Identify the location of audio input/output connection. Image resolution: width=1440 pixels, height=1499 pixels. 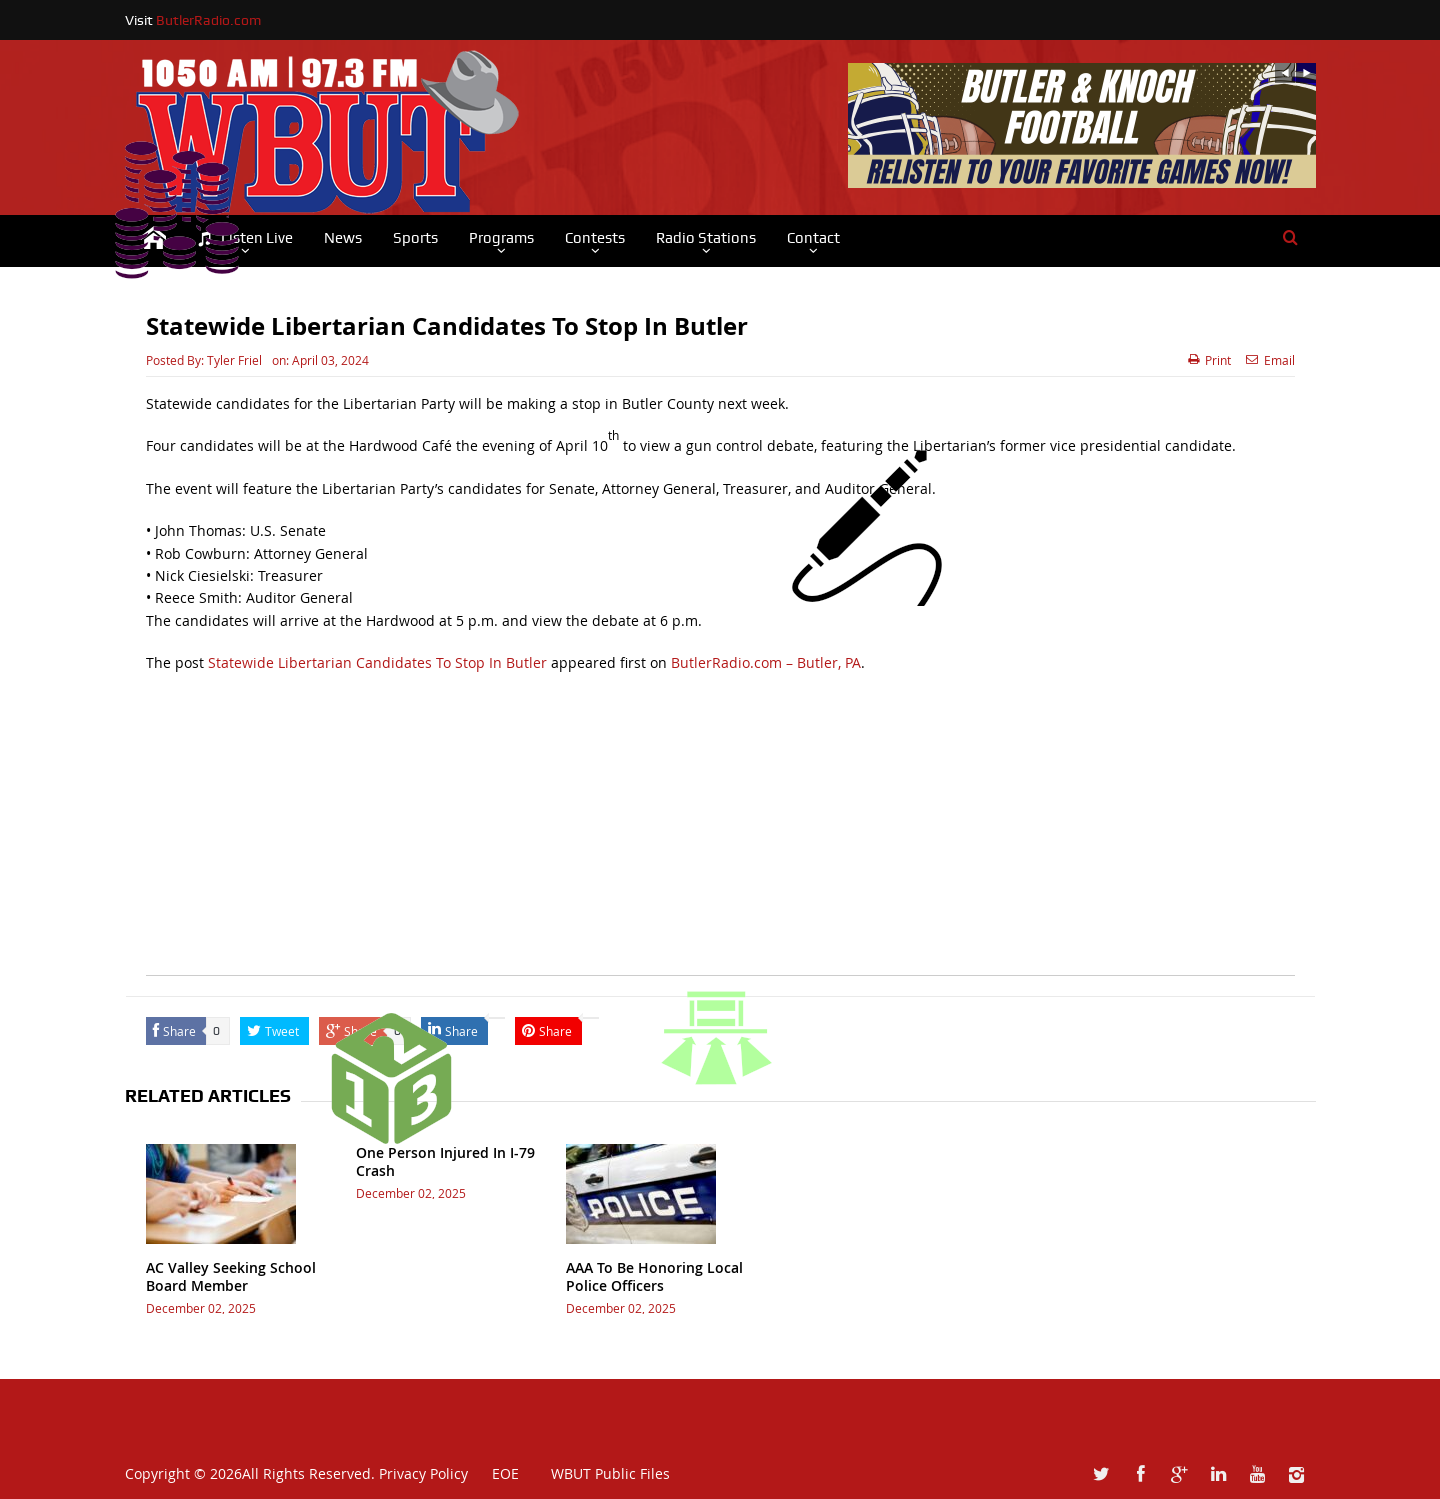
(867, 527).